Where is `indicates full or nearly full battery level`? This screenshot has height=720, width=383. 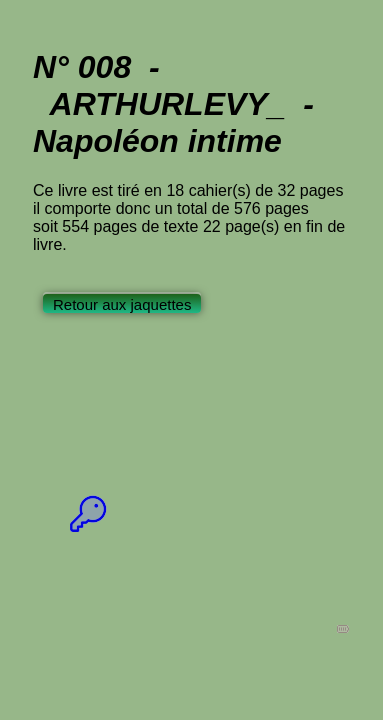 indicates full or nearly full battery level is located at coordinates (343, 629).